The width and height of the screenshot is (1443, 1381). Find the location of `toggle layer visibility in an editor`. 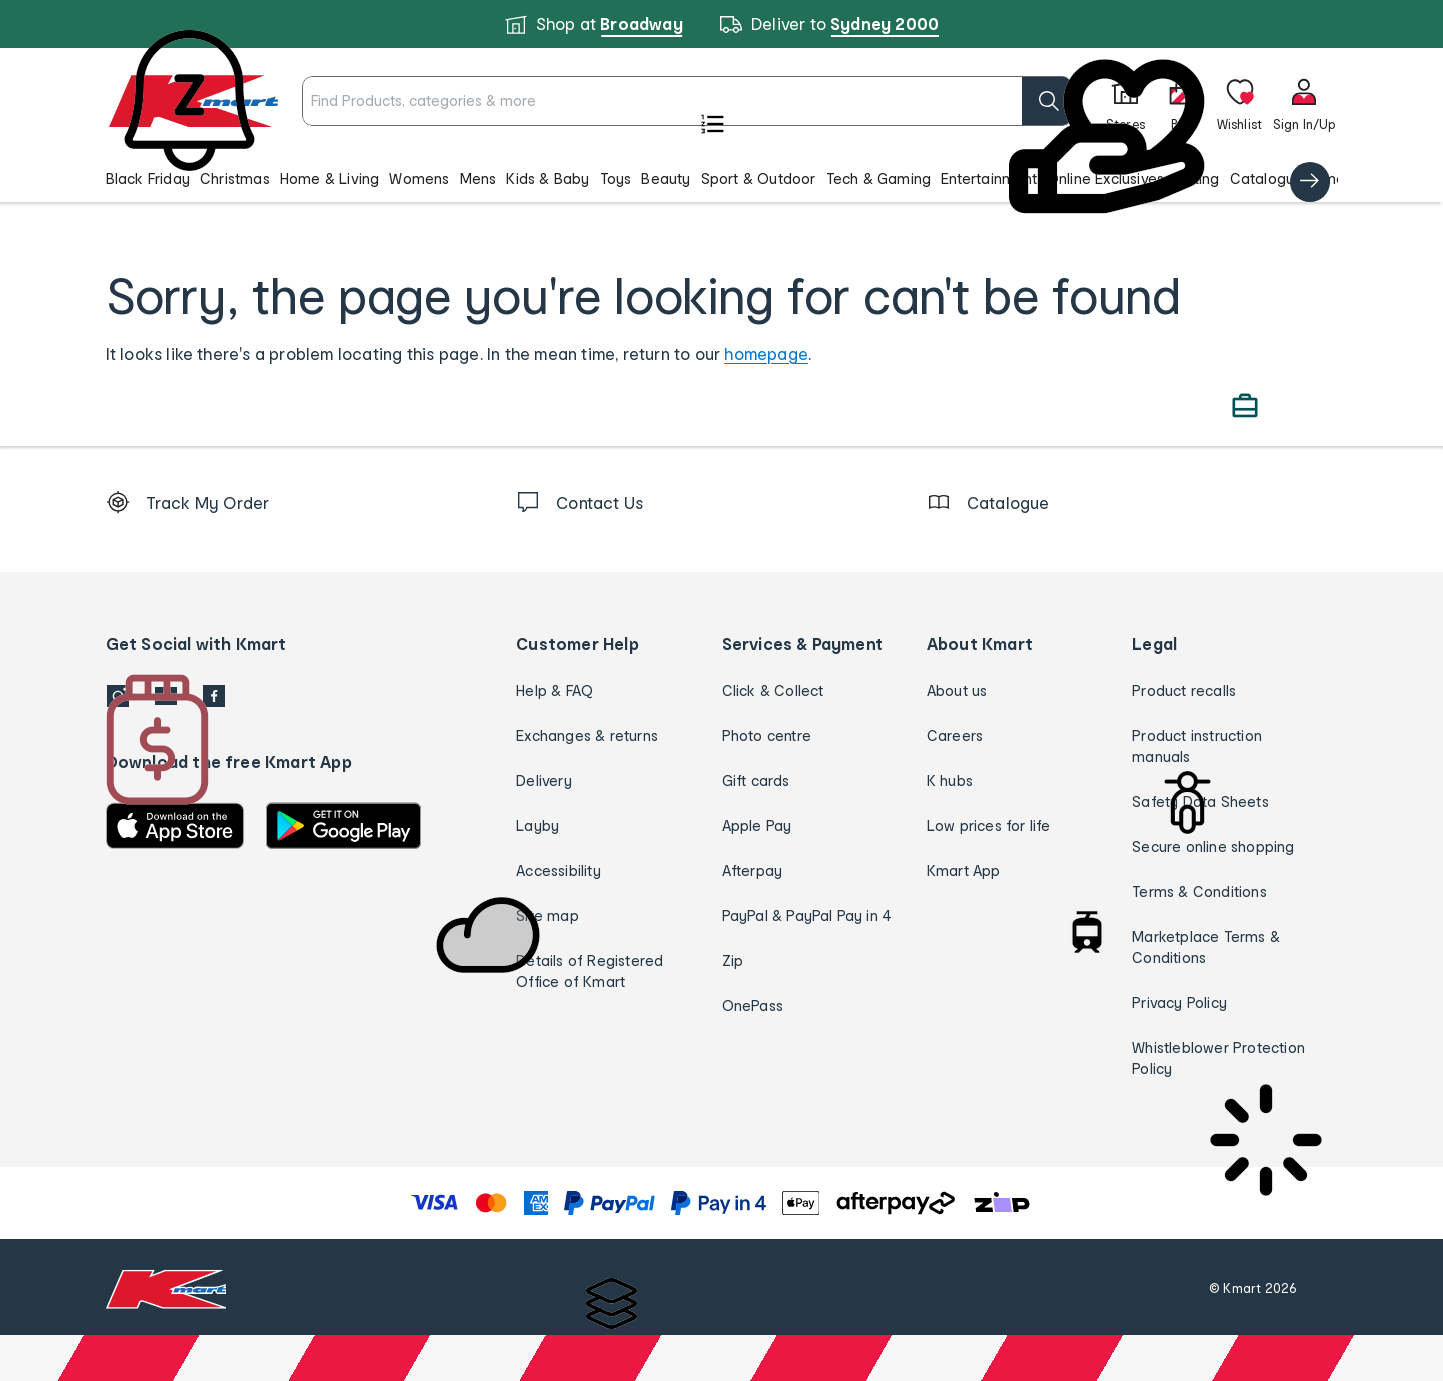

toggle layer visibility in an editor is located at coordinates (611, 1303).